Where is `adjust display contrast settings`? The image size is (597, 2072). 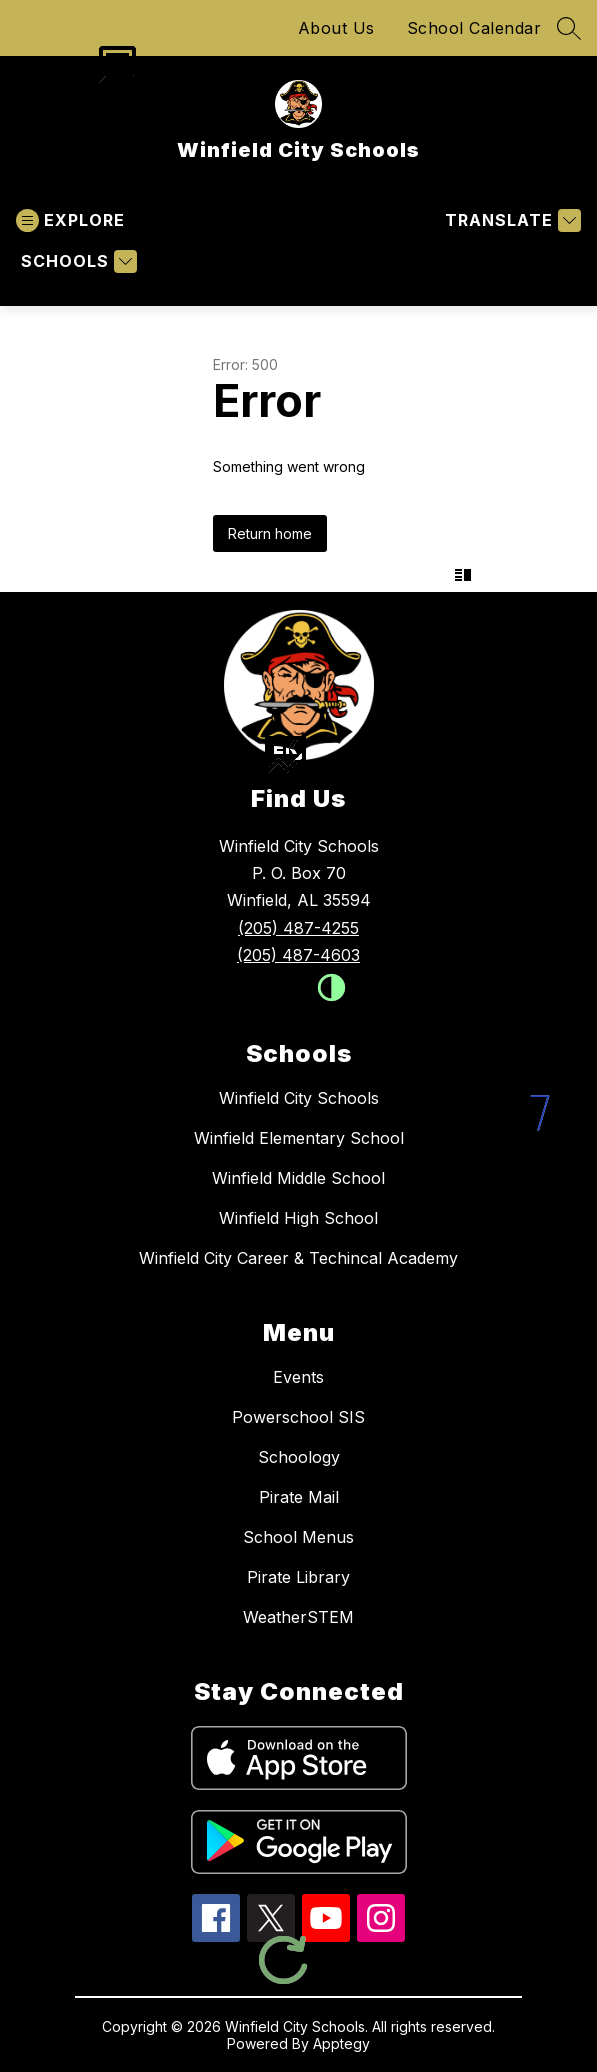 adjust display contrast settings is located at coordinates (331, 987).